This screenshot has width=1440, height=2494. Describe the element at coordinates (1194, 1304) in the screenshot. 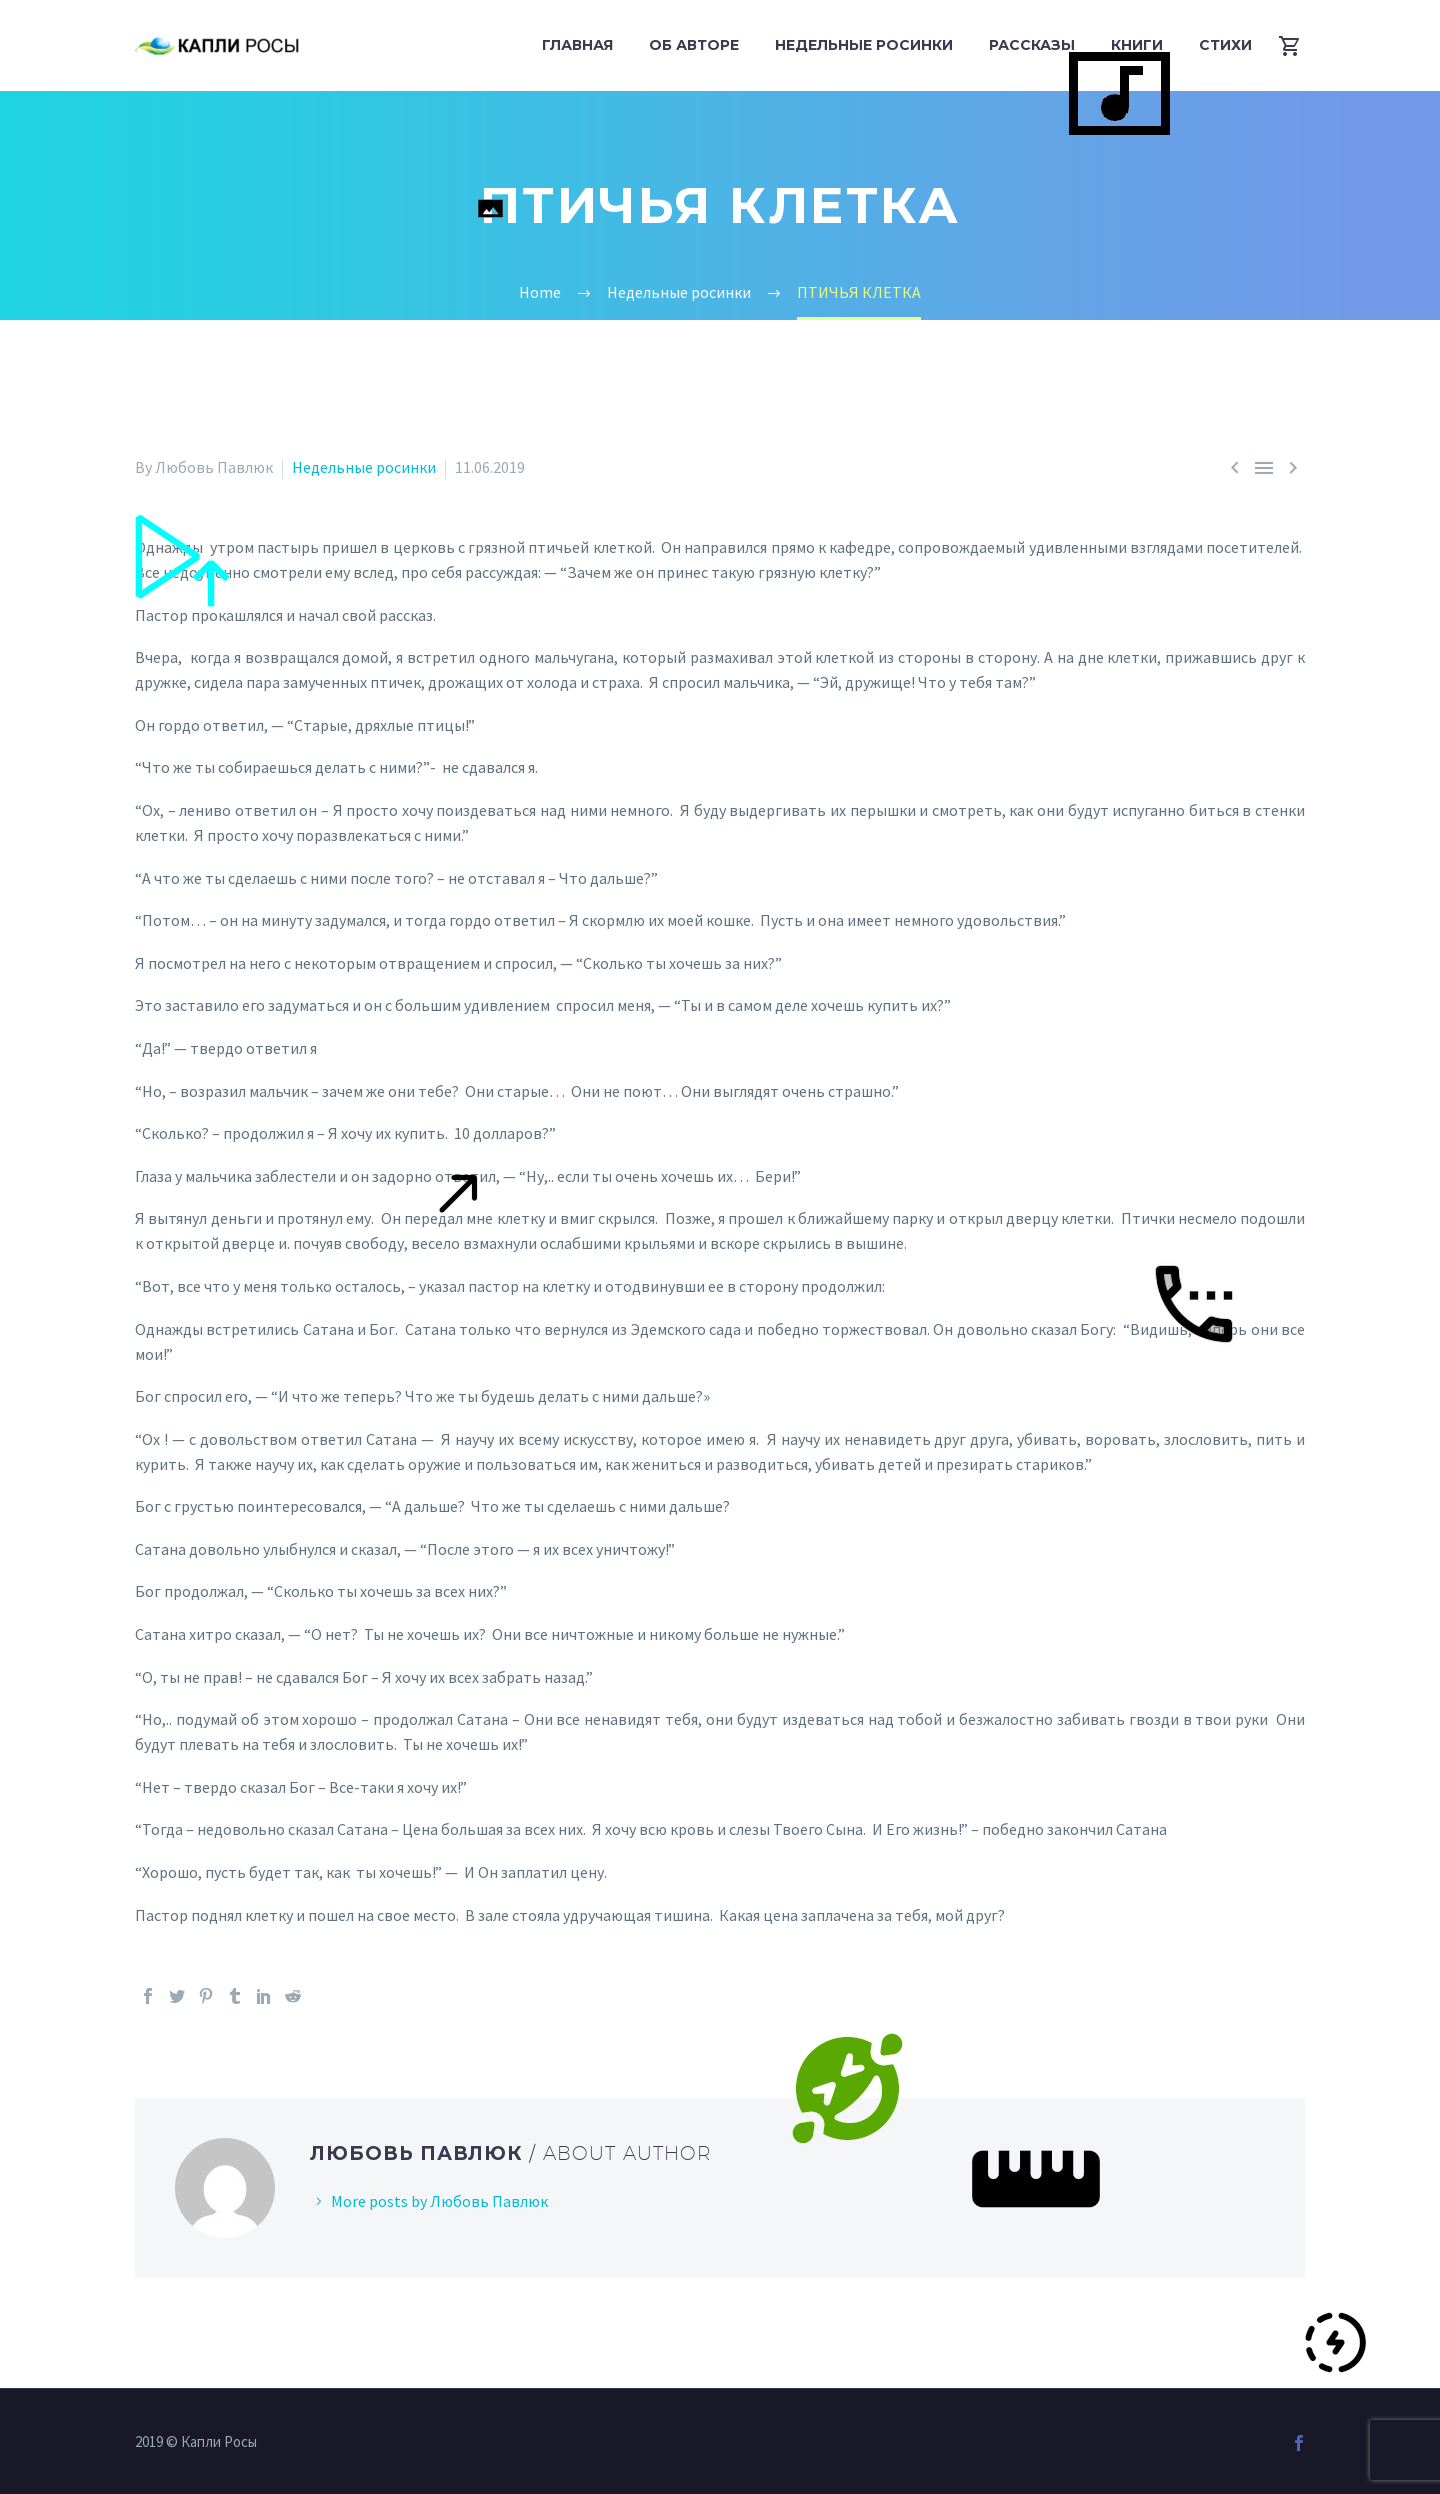

I see `access phone or call settings` at that location.